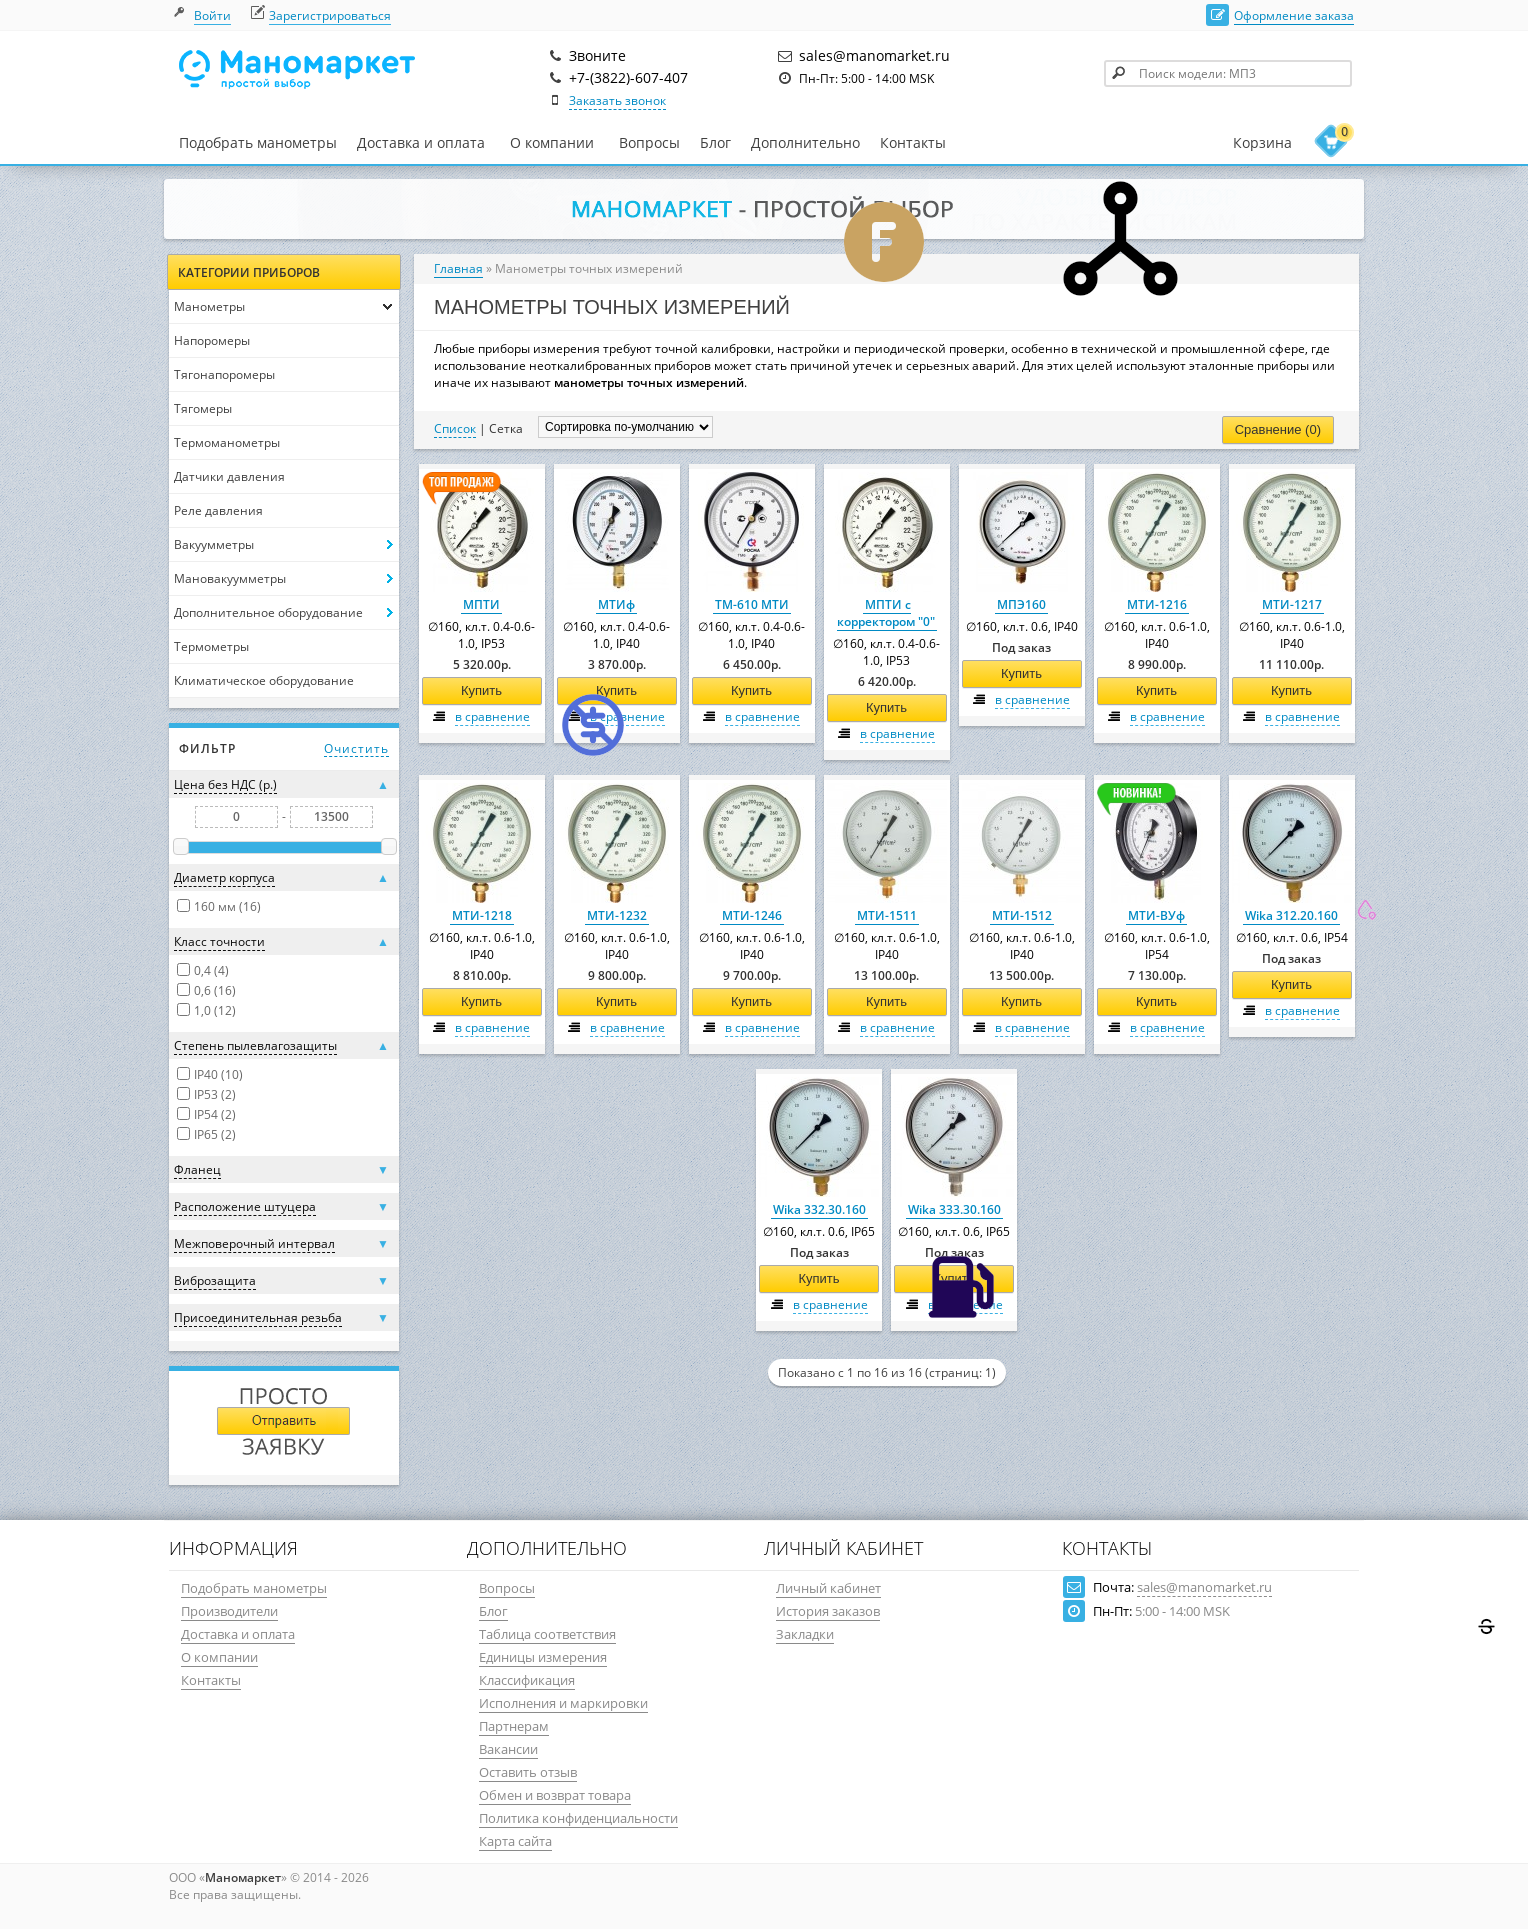  Describe the element at coordinates (963, 1287) in the screenshot. I see `find nearby gas stations` at that location.